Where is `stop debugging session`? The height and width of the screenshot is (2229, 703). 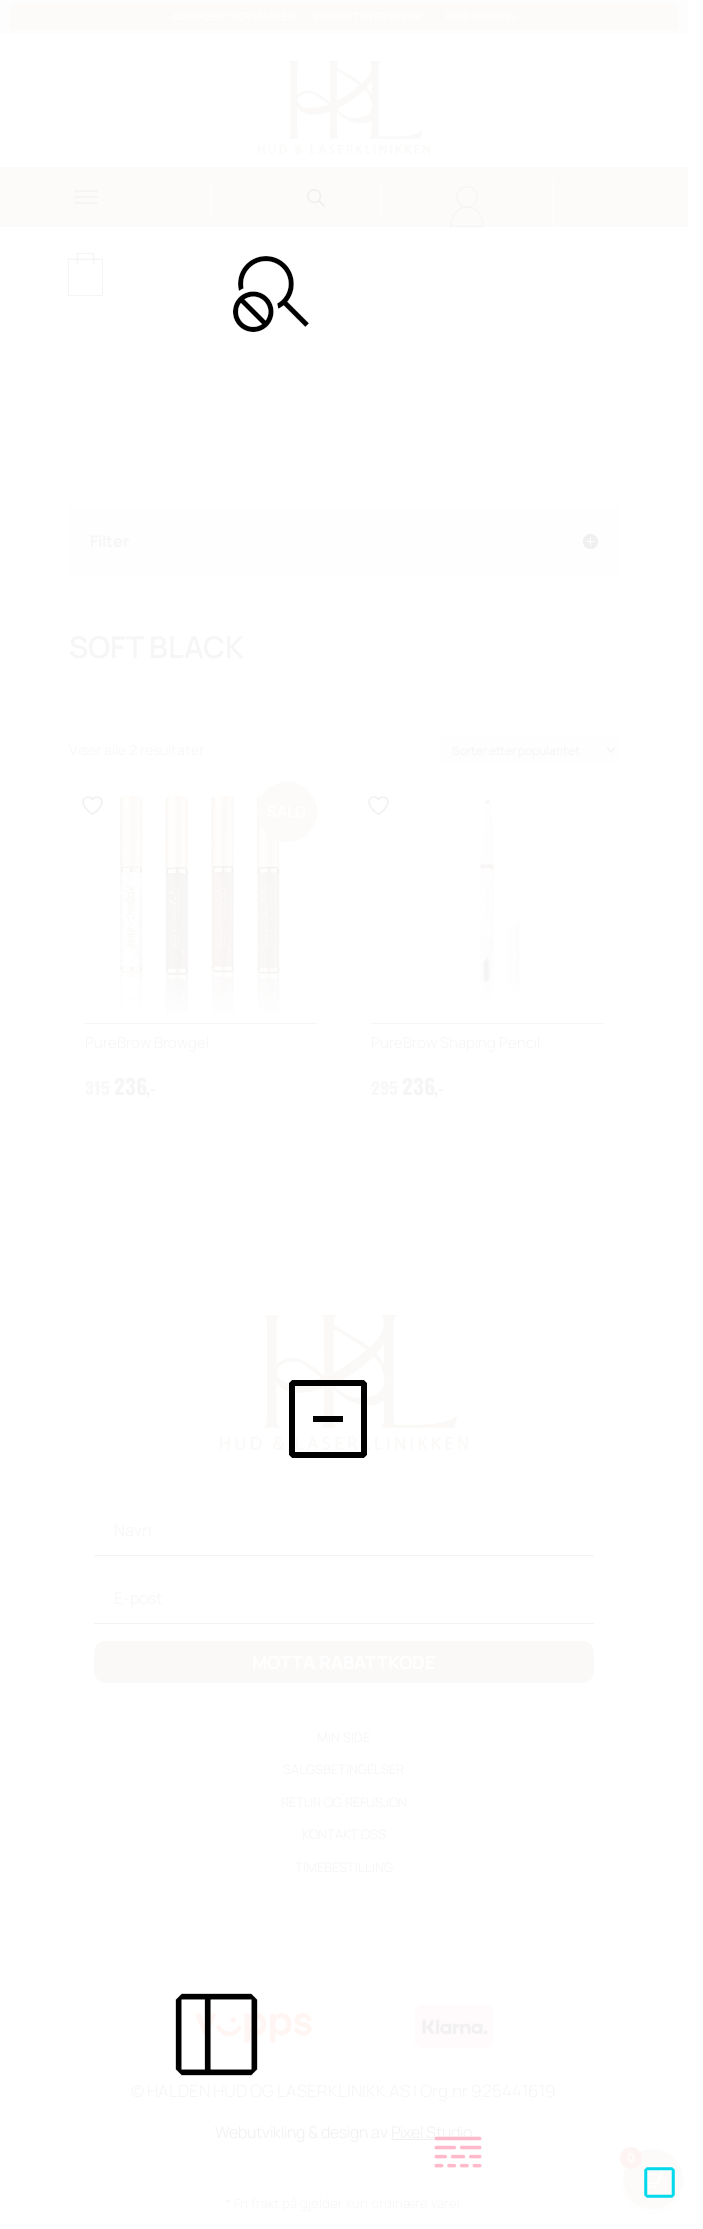 stop debugging session is located at coordinates (659, 2182).